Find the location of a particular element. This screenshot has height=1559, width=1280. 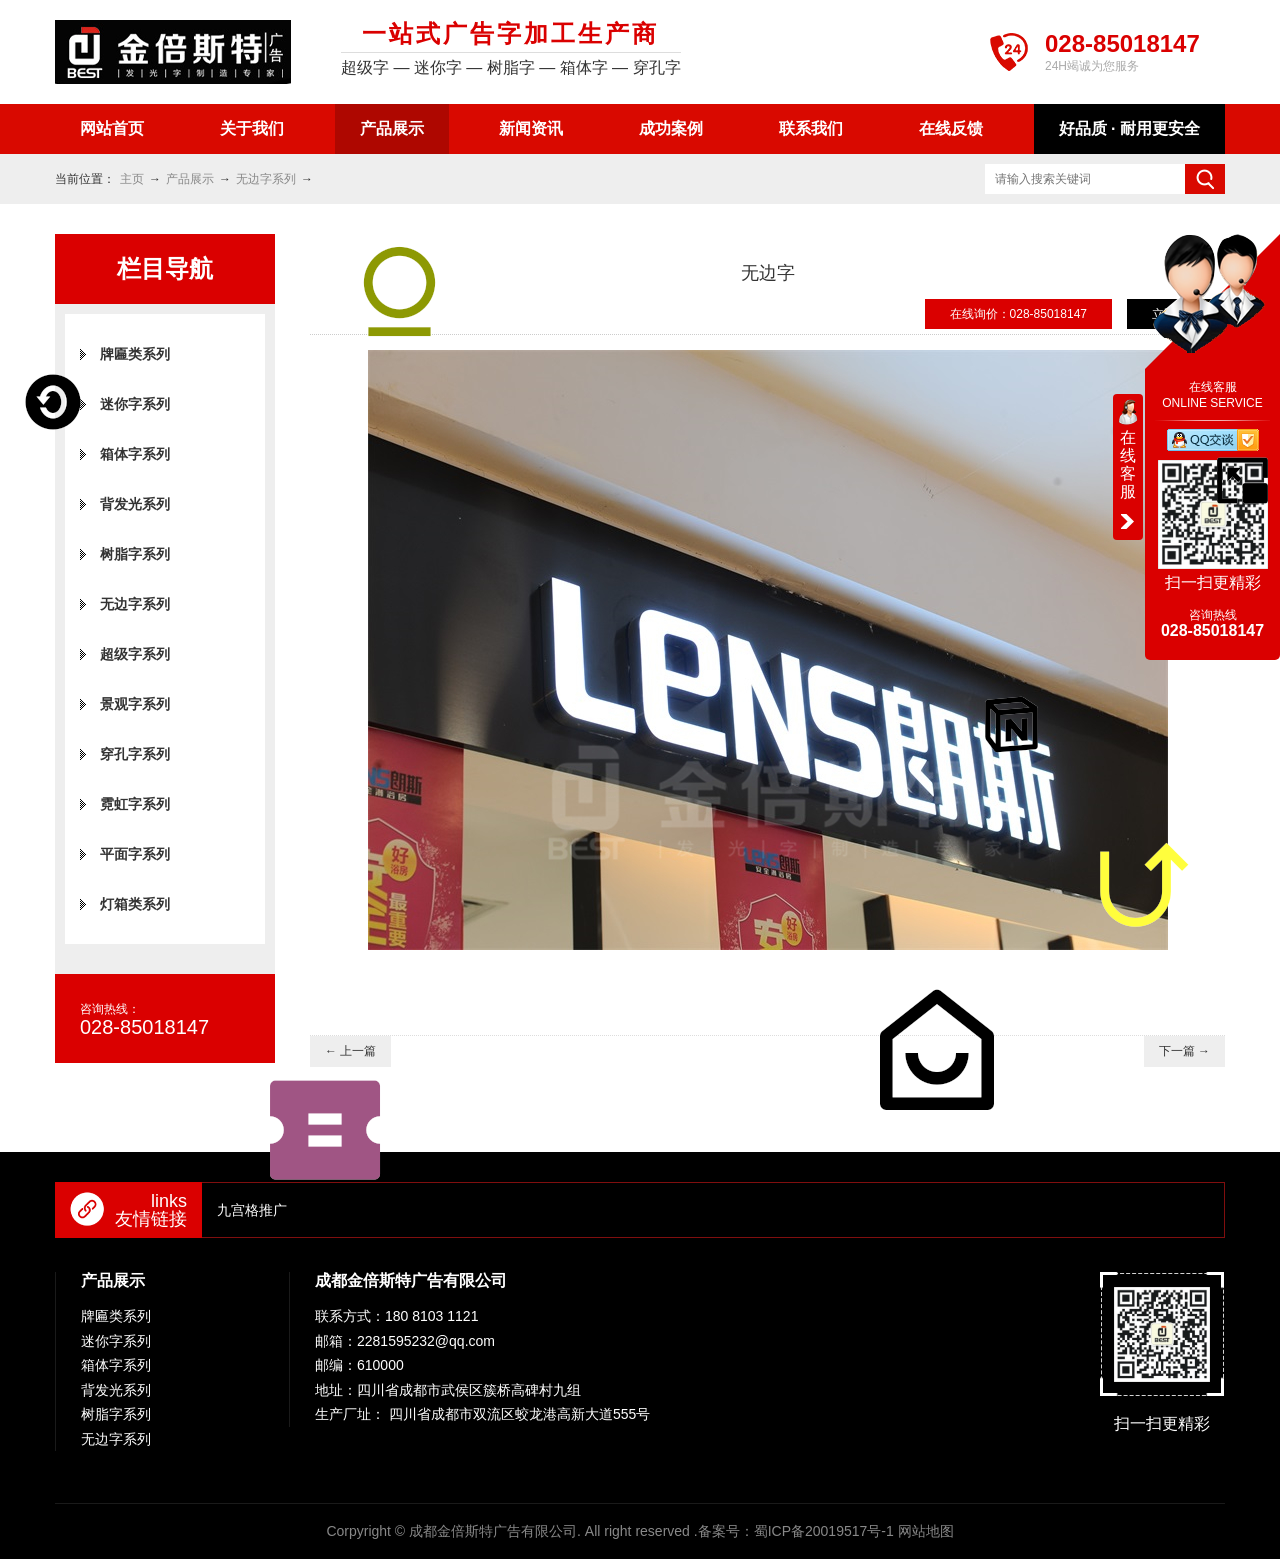

return to home screen is located at coordinates (937, 1053).